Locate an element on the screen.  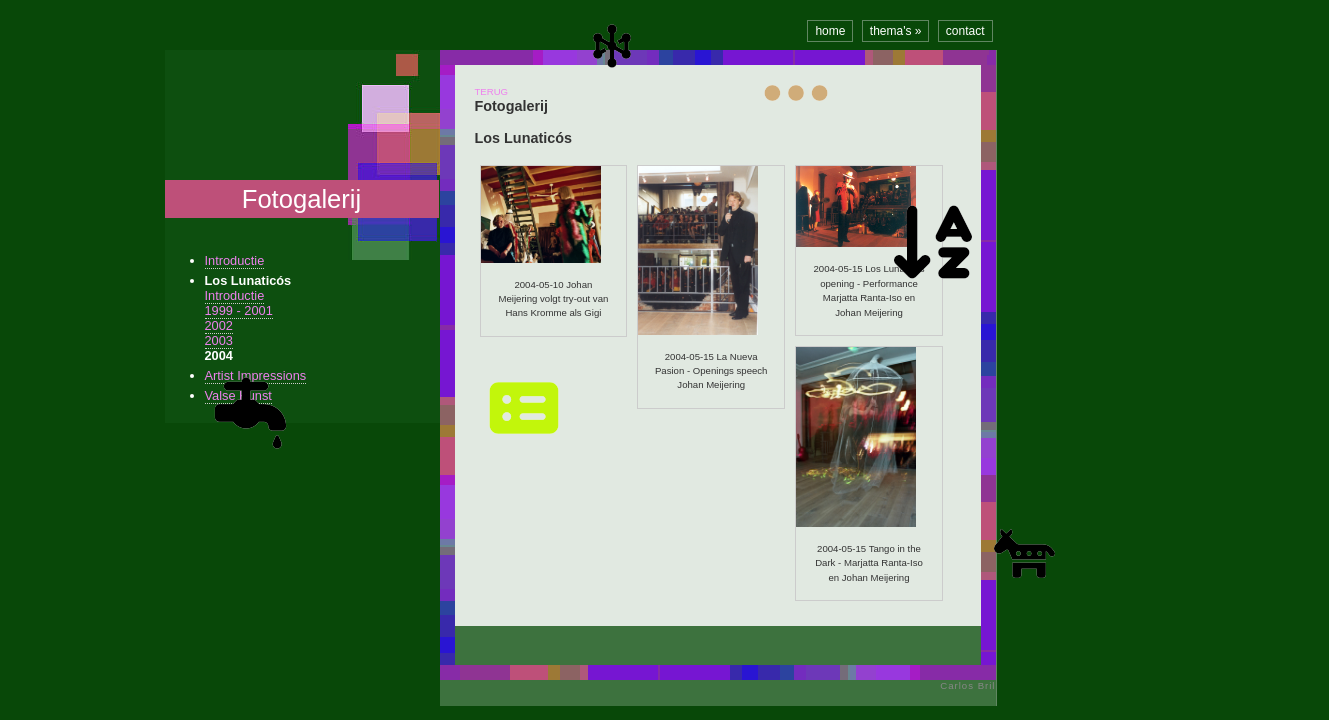
sort items alphabetically from A to Z is located at coordinates (933, 242).